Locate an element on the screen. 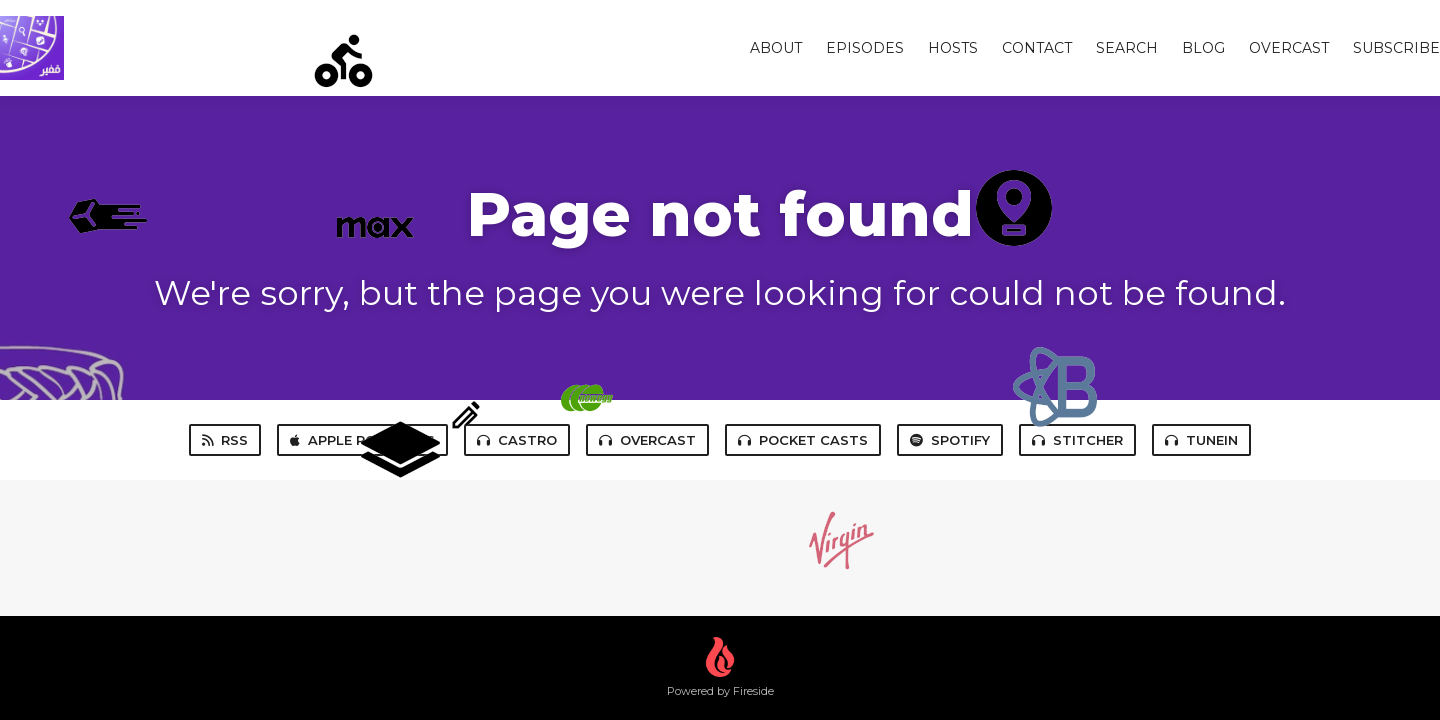  virgin group company logo is located at coordinates (841, 540).